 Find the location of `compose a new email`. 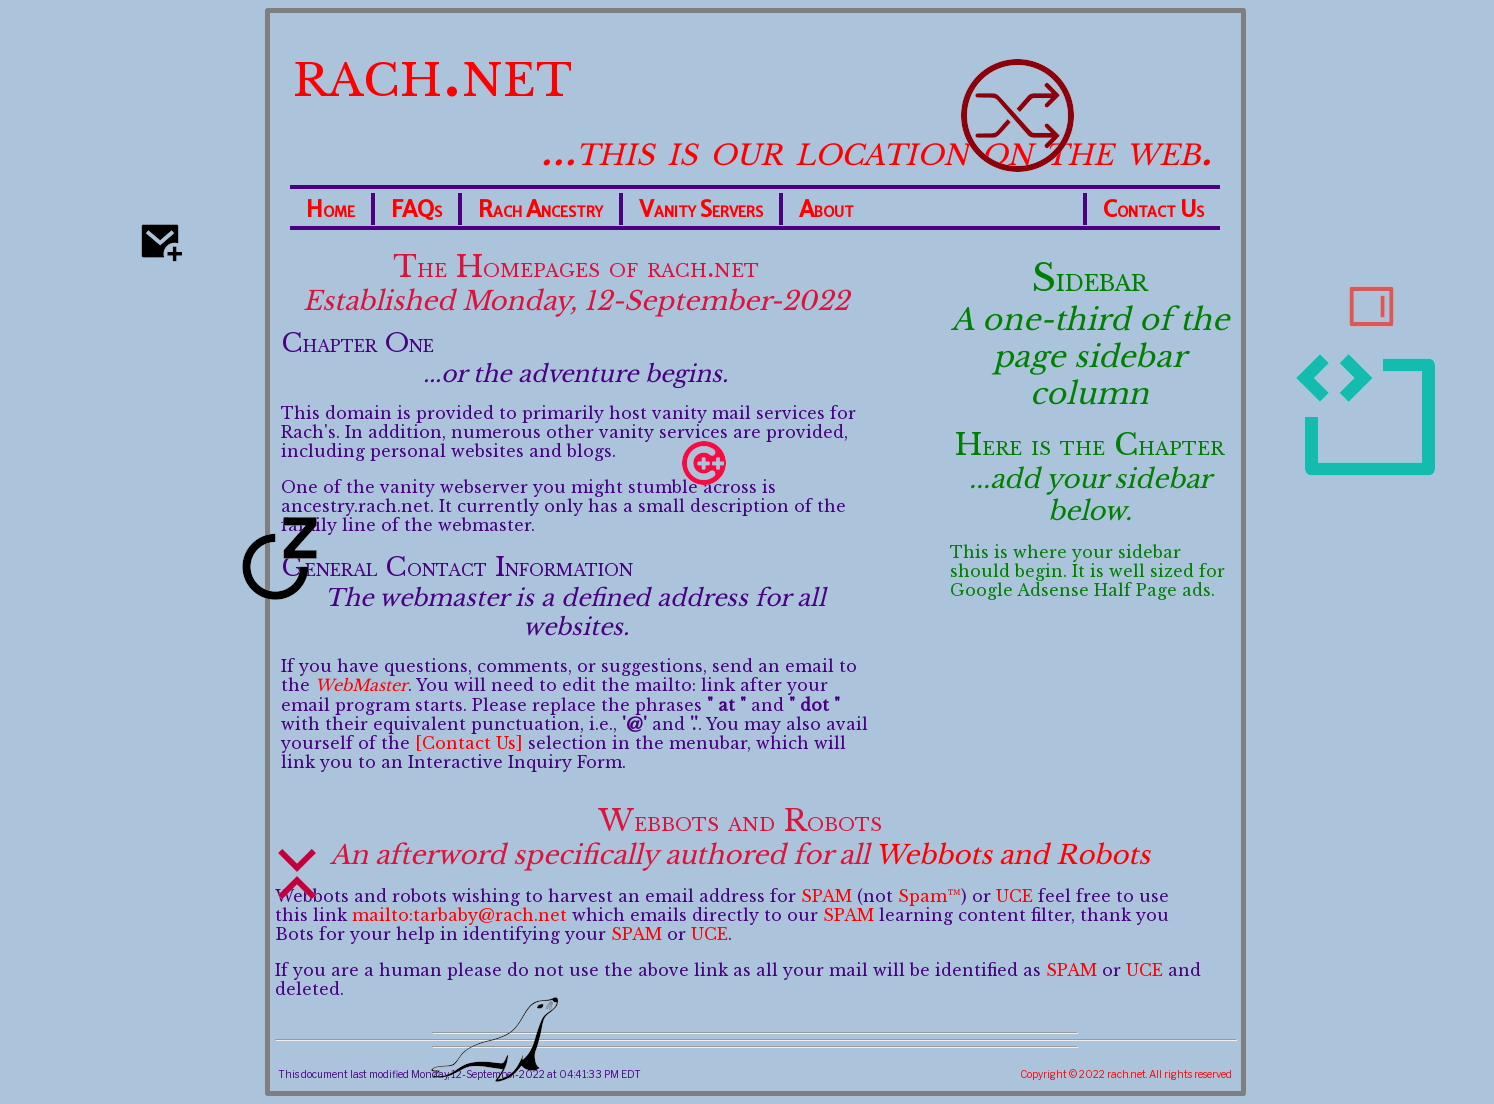

compose a new email is located at coordinates (160, 241).